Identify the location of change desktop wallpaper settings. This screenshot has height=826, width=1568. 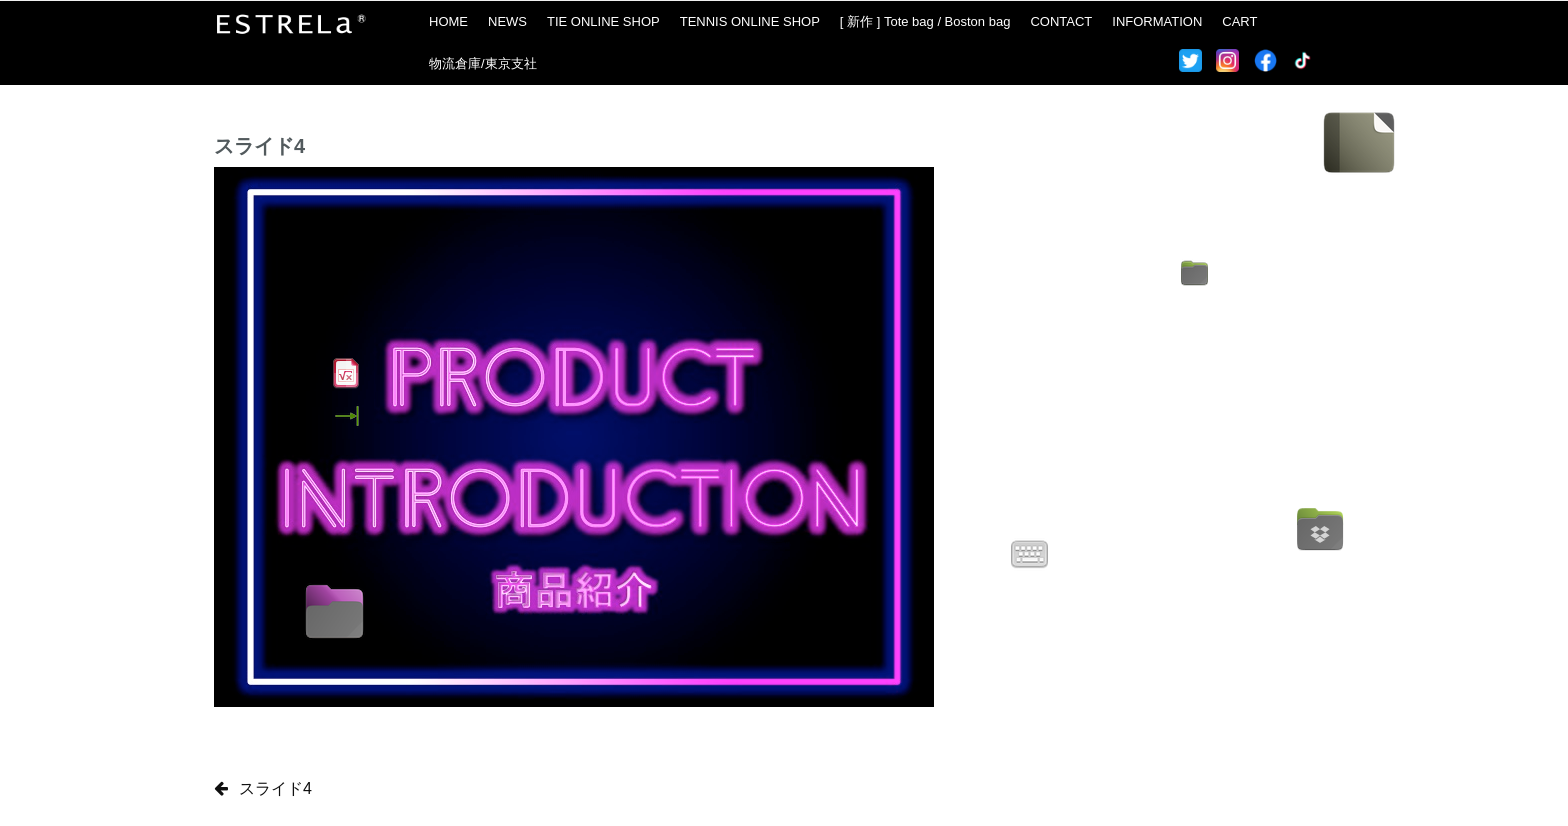
(1359, 140).